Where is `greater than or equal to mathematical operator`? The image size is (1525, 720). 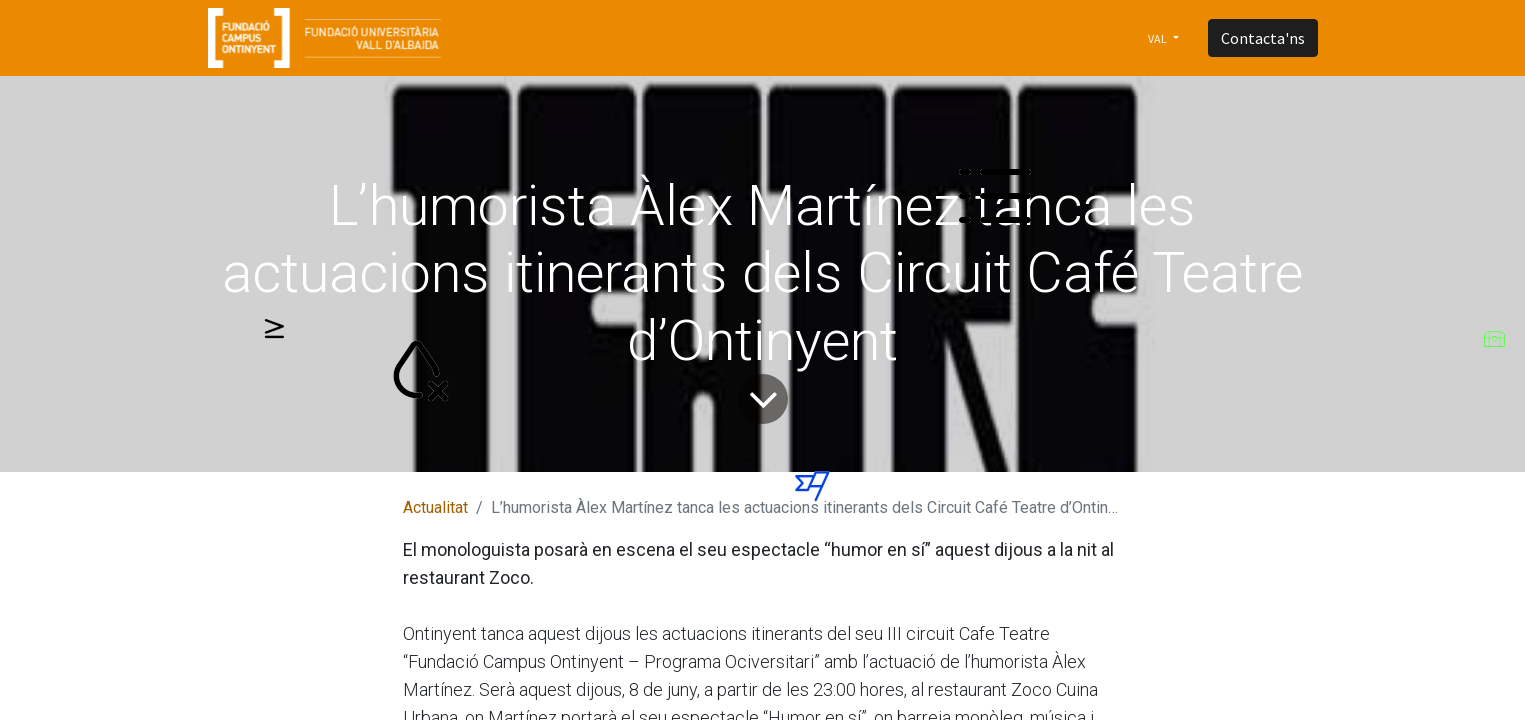 greater than or equal to mathematical operator is located at coordinates (274, 329).